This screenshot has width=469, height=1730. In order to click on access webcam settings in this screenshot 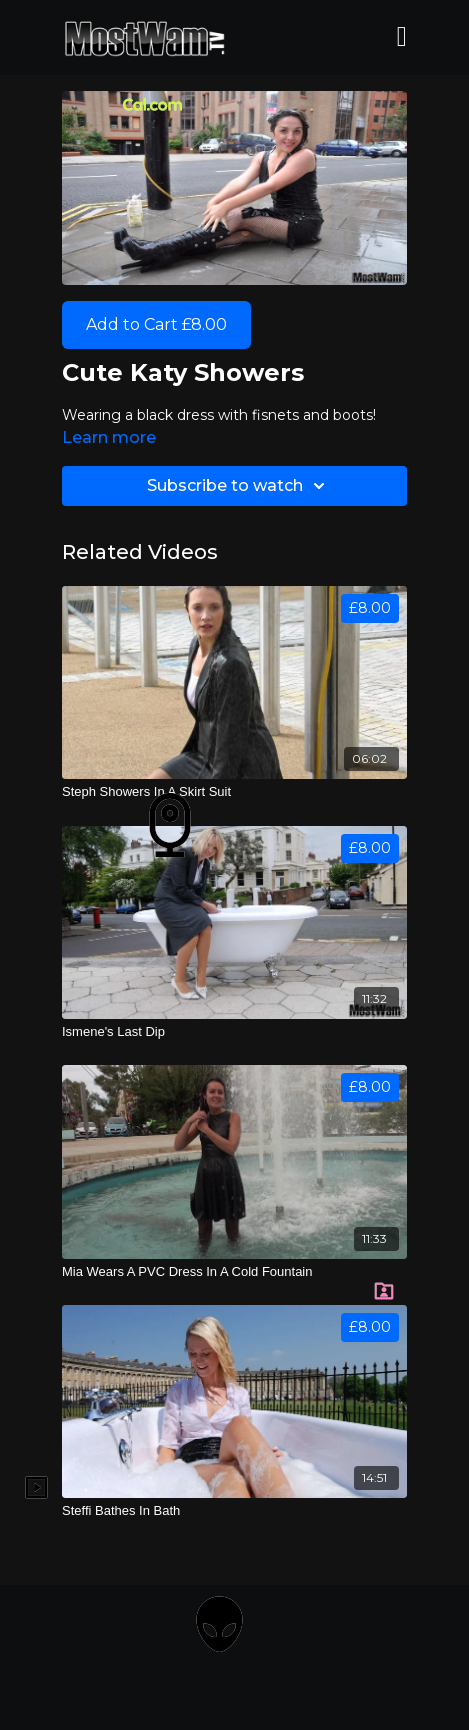, I will do `click(170, 825)`.